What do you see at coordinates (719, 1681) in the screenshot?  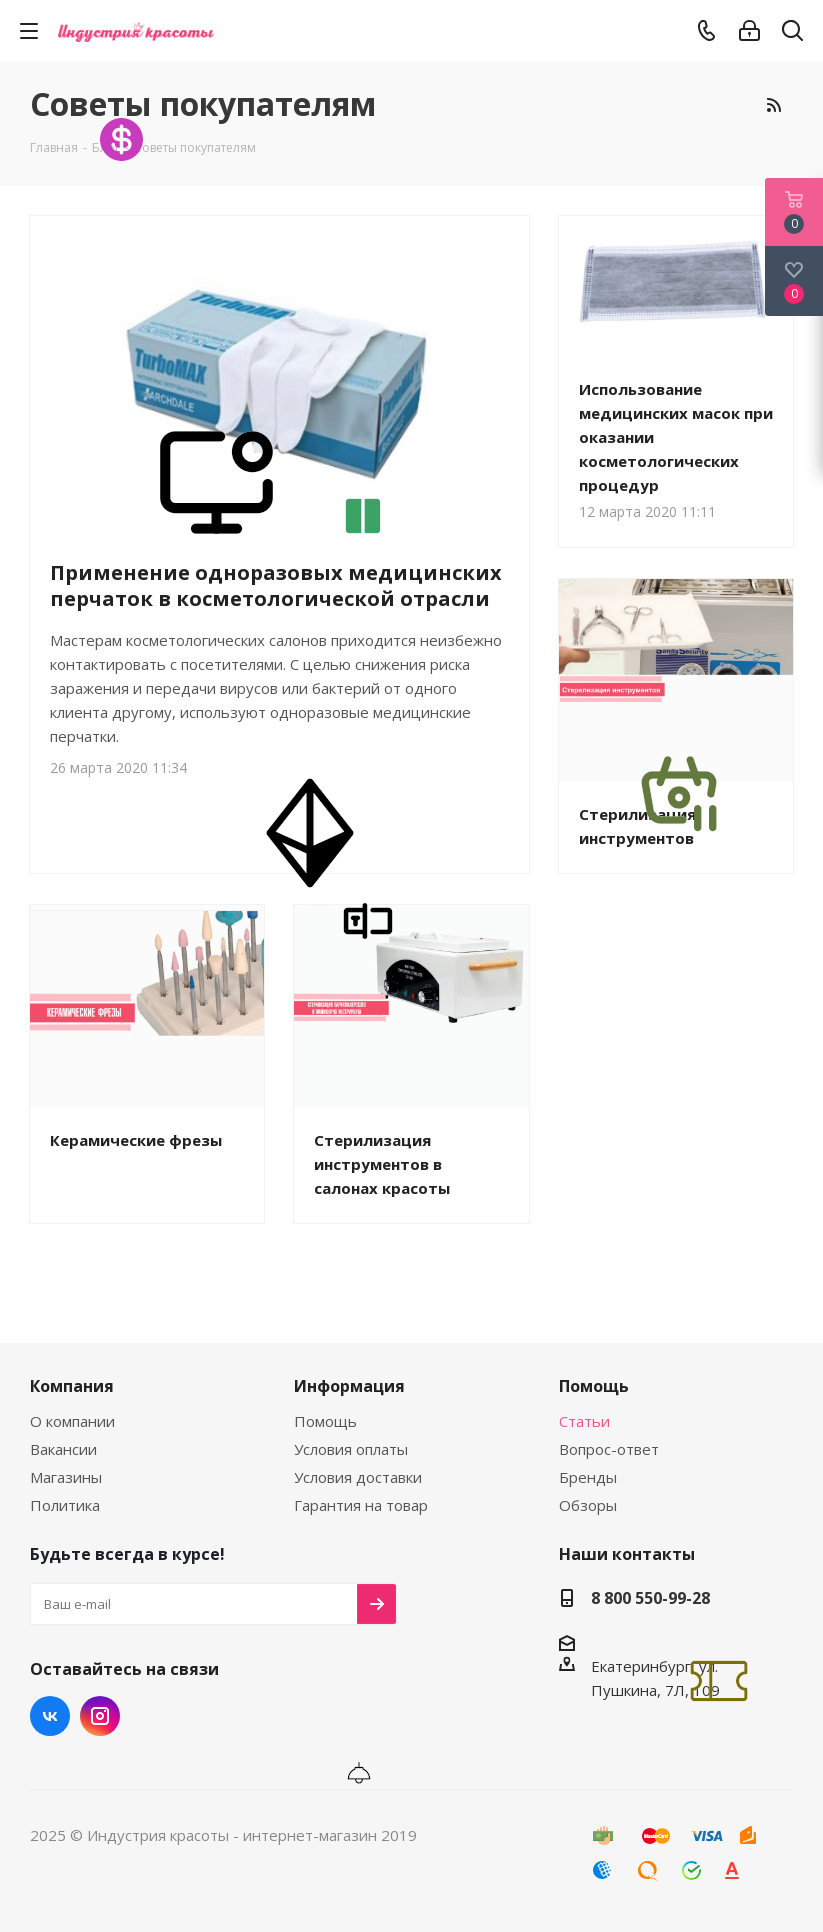 I see `view your tickets or passes` at bounding box center [719, 1681].